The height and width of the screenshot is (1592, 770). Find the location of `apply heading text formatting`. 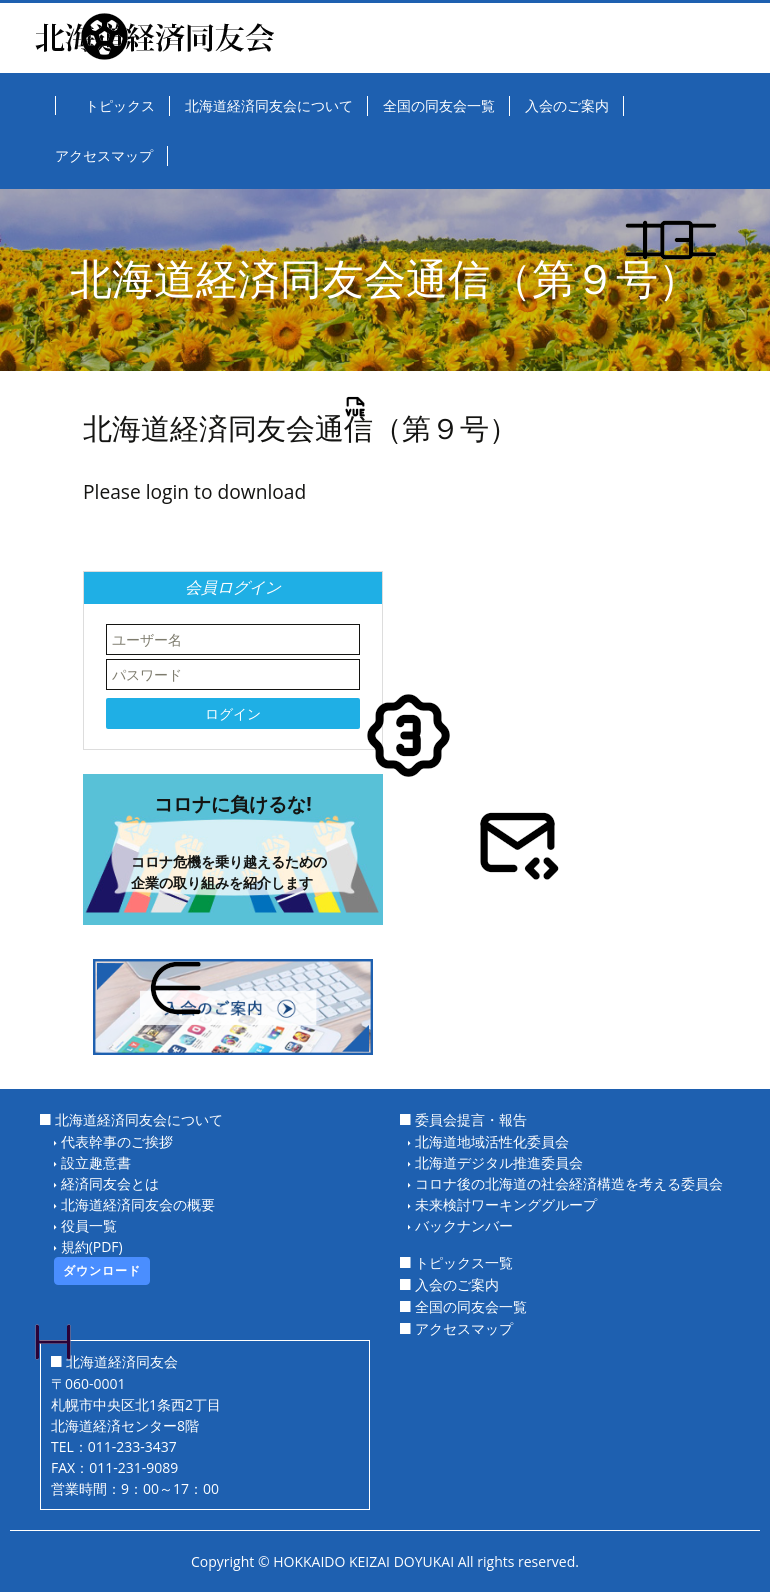

apply heading text formatting is located at coordinates (53, 1342).